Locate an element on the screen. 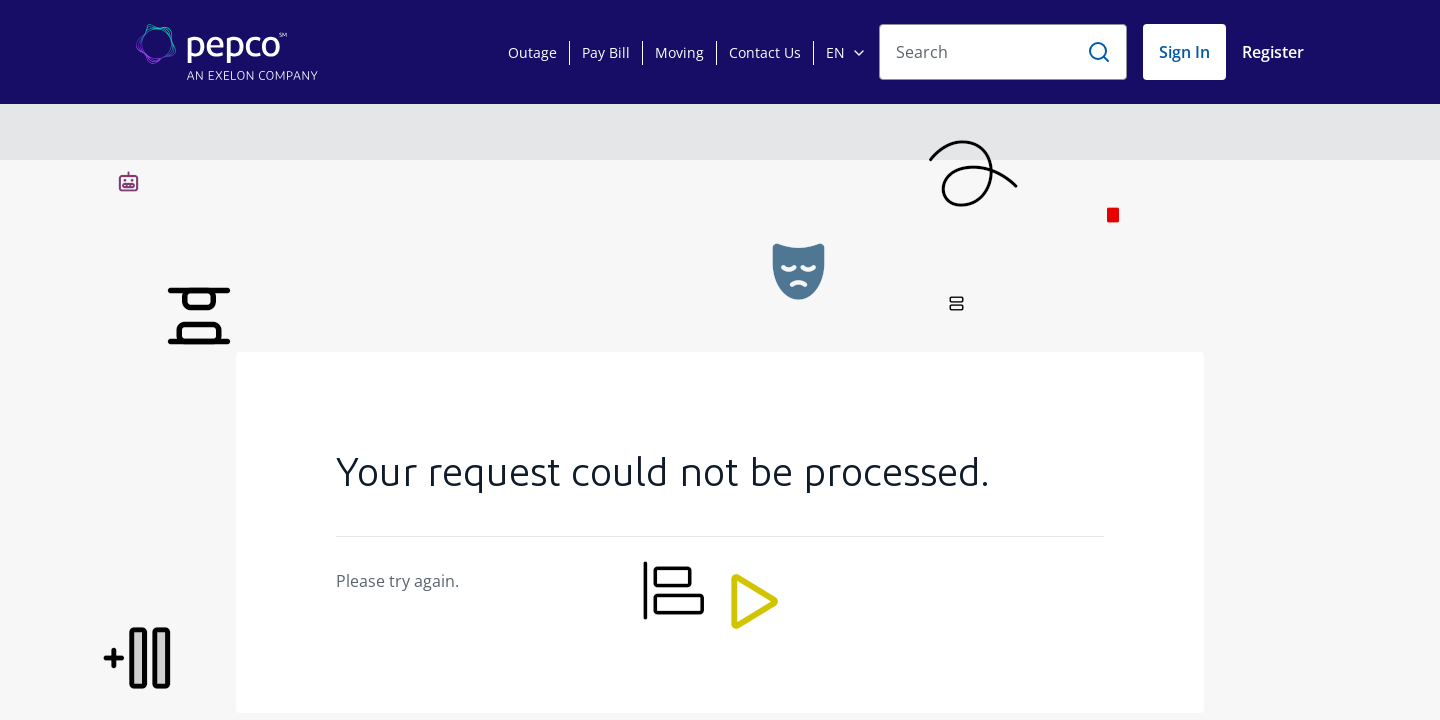 This screenshot has height=720, width=1440. switch to list view is located at coordinates (956, 303).